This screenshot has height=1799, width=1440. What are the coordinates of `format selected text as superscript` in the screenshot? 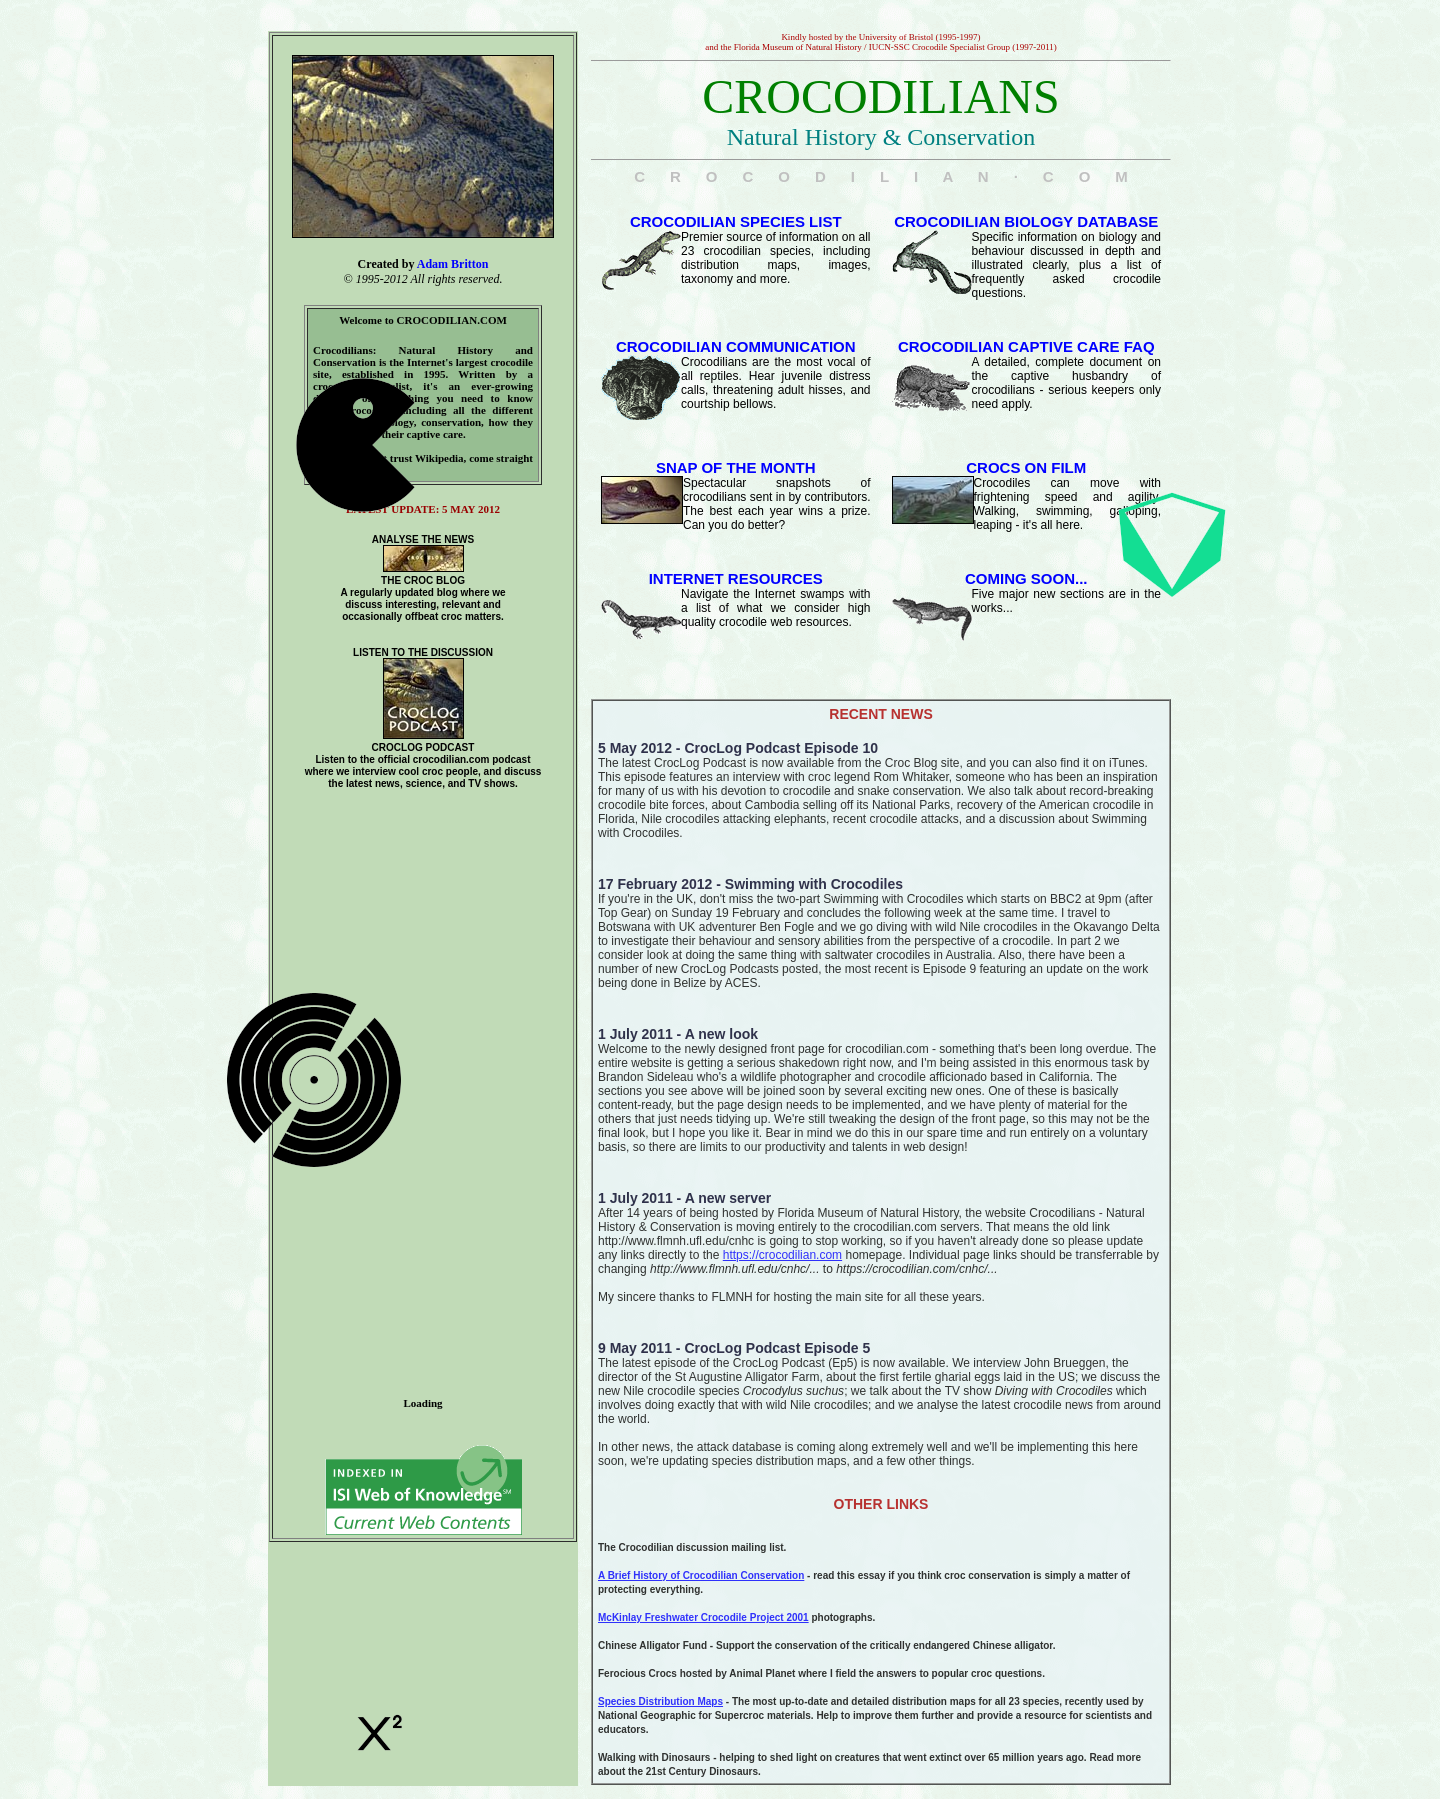 It's located at (377, 1732).